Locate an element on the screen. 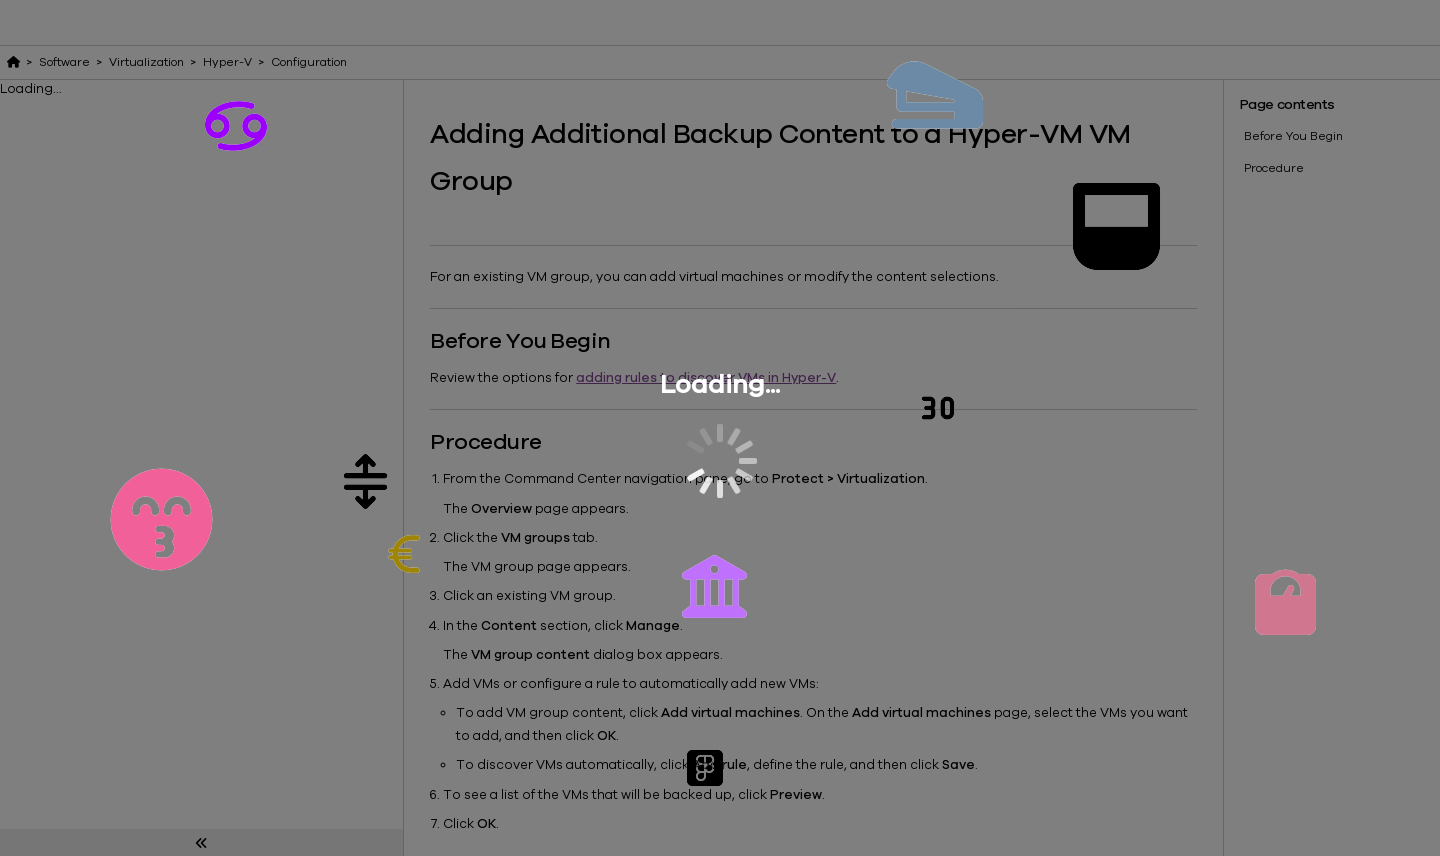  indicates cancer zodiac sign is located at coordinates (236, 126).